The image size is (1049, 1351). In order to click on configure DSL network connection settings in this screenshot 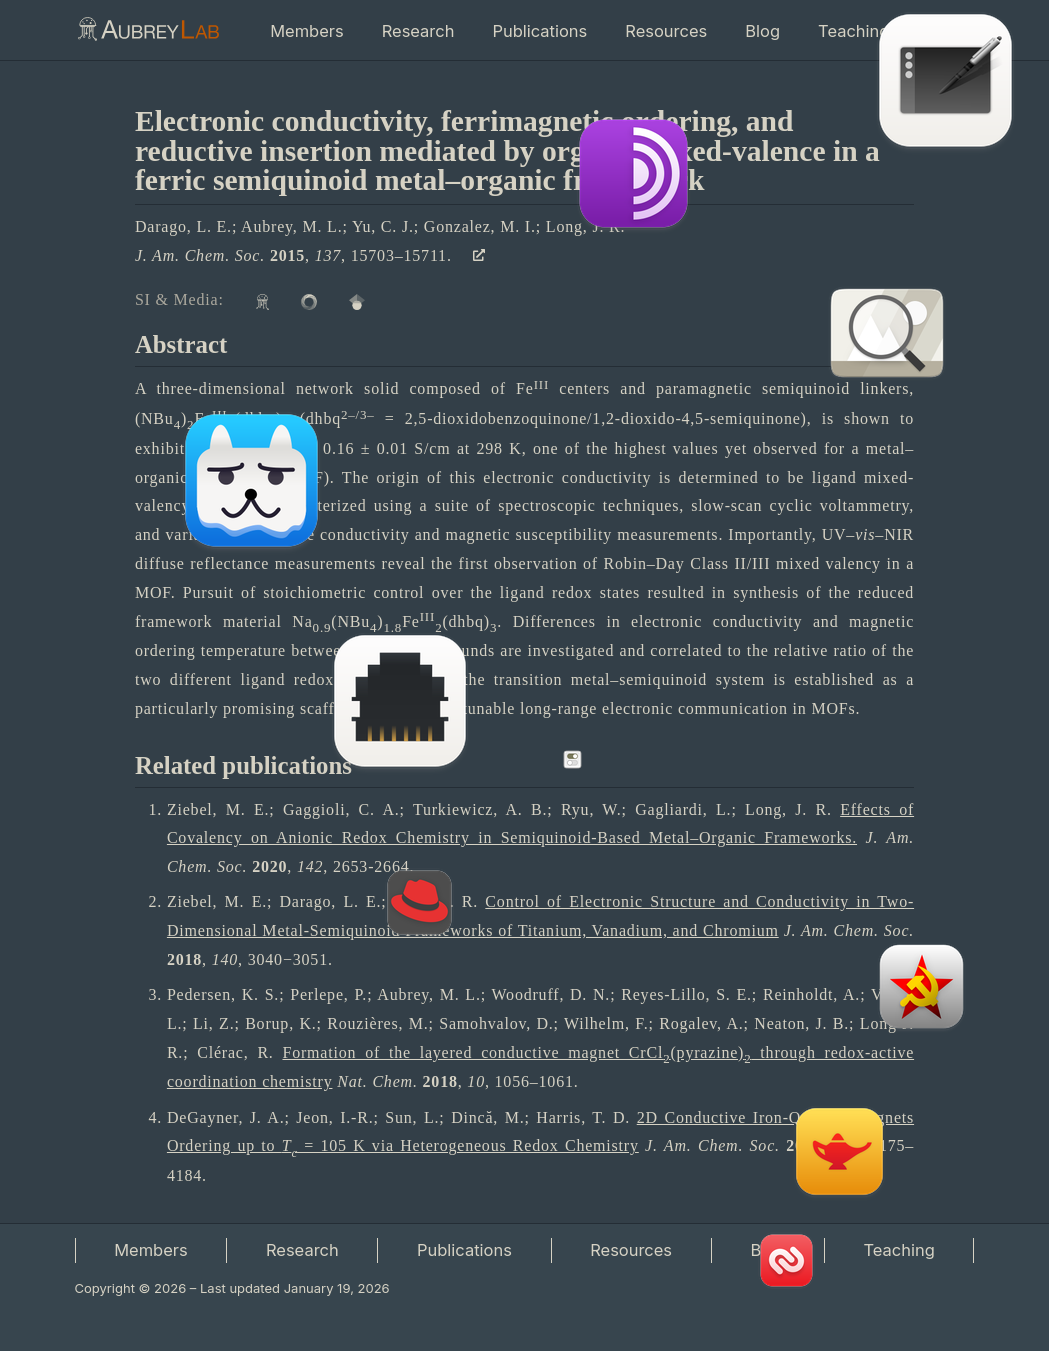, I will do `click(400, 701)`.